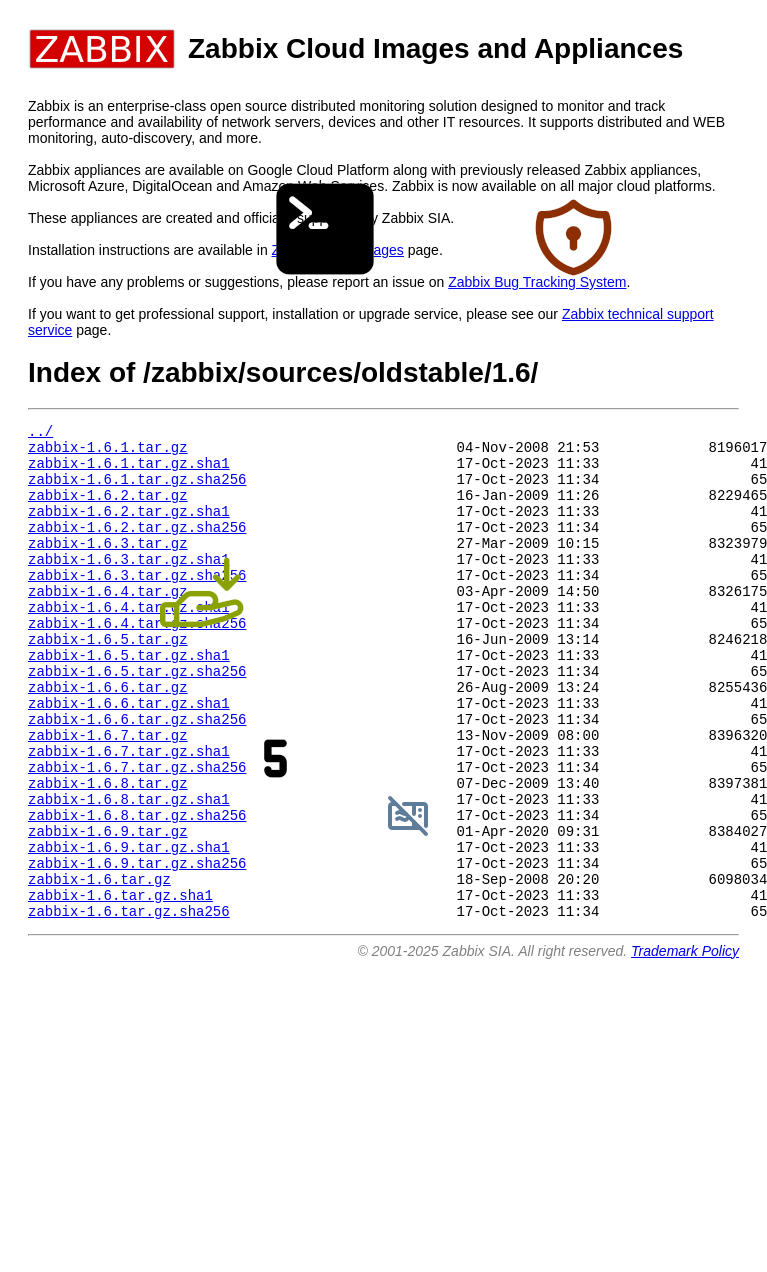 The image size is (767, 1272). What do you see at coordinates (204, 596) in the screenshot?
I see `receive or accept an incoming item` at bounding box center [204, 596].